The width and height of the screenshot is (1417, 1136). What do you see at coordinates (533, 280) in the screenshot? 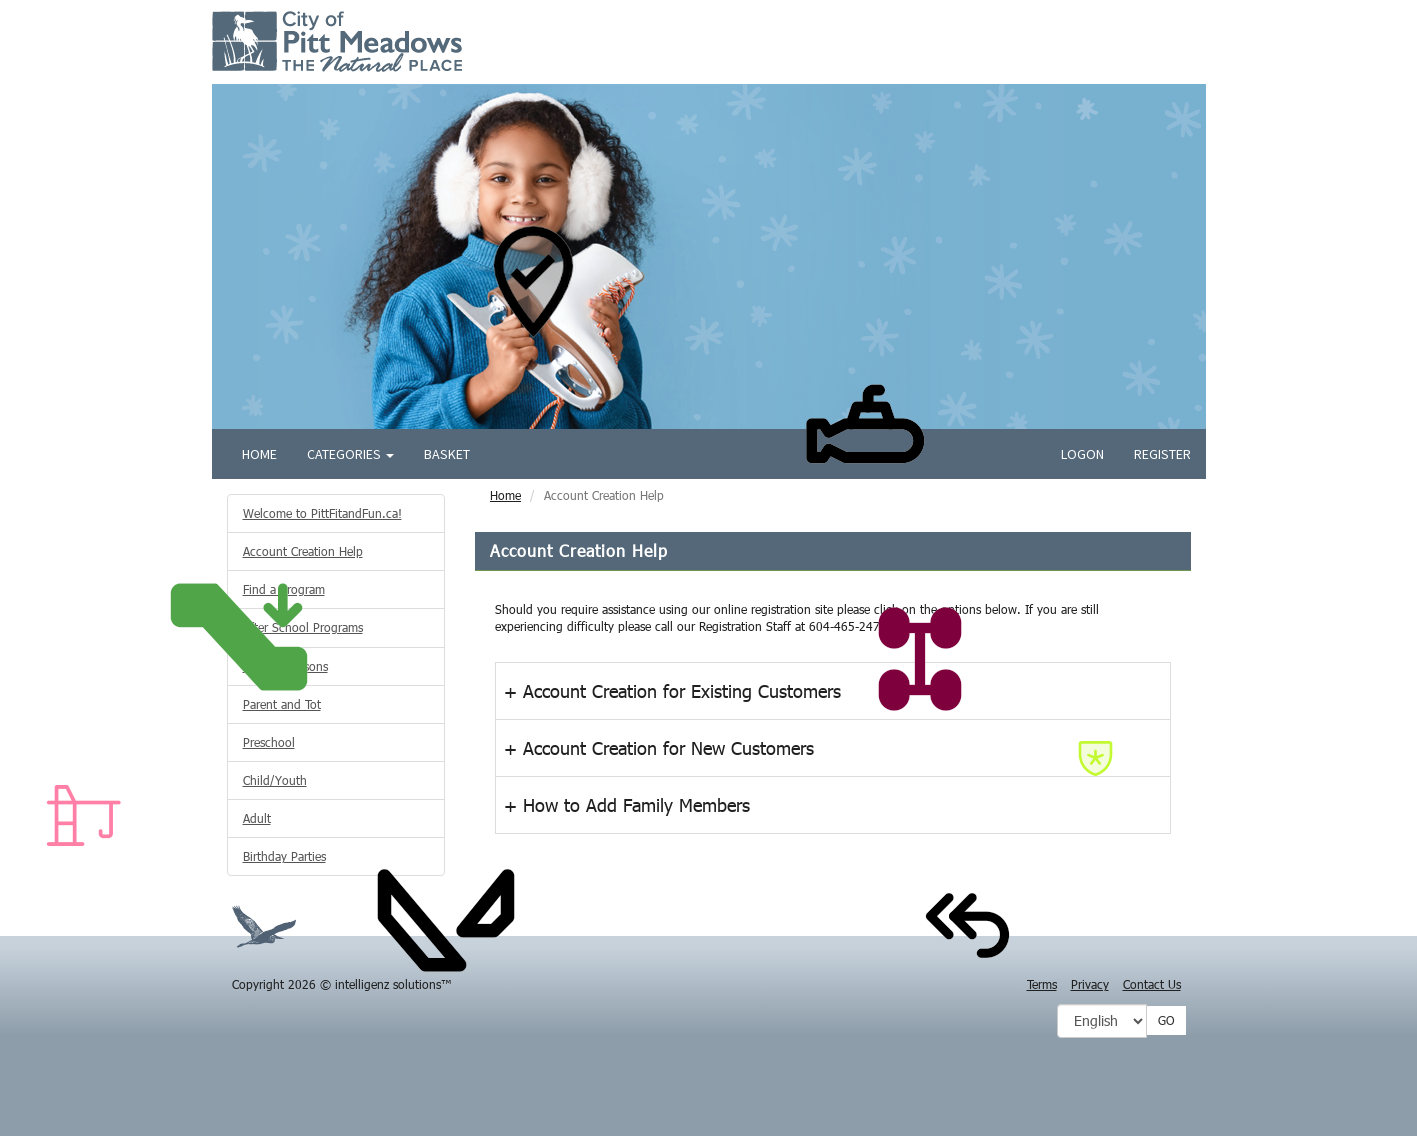
I see `confirm or select a voting location` at bounding box center [533, 280].